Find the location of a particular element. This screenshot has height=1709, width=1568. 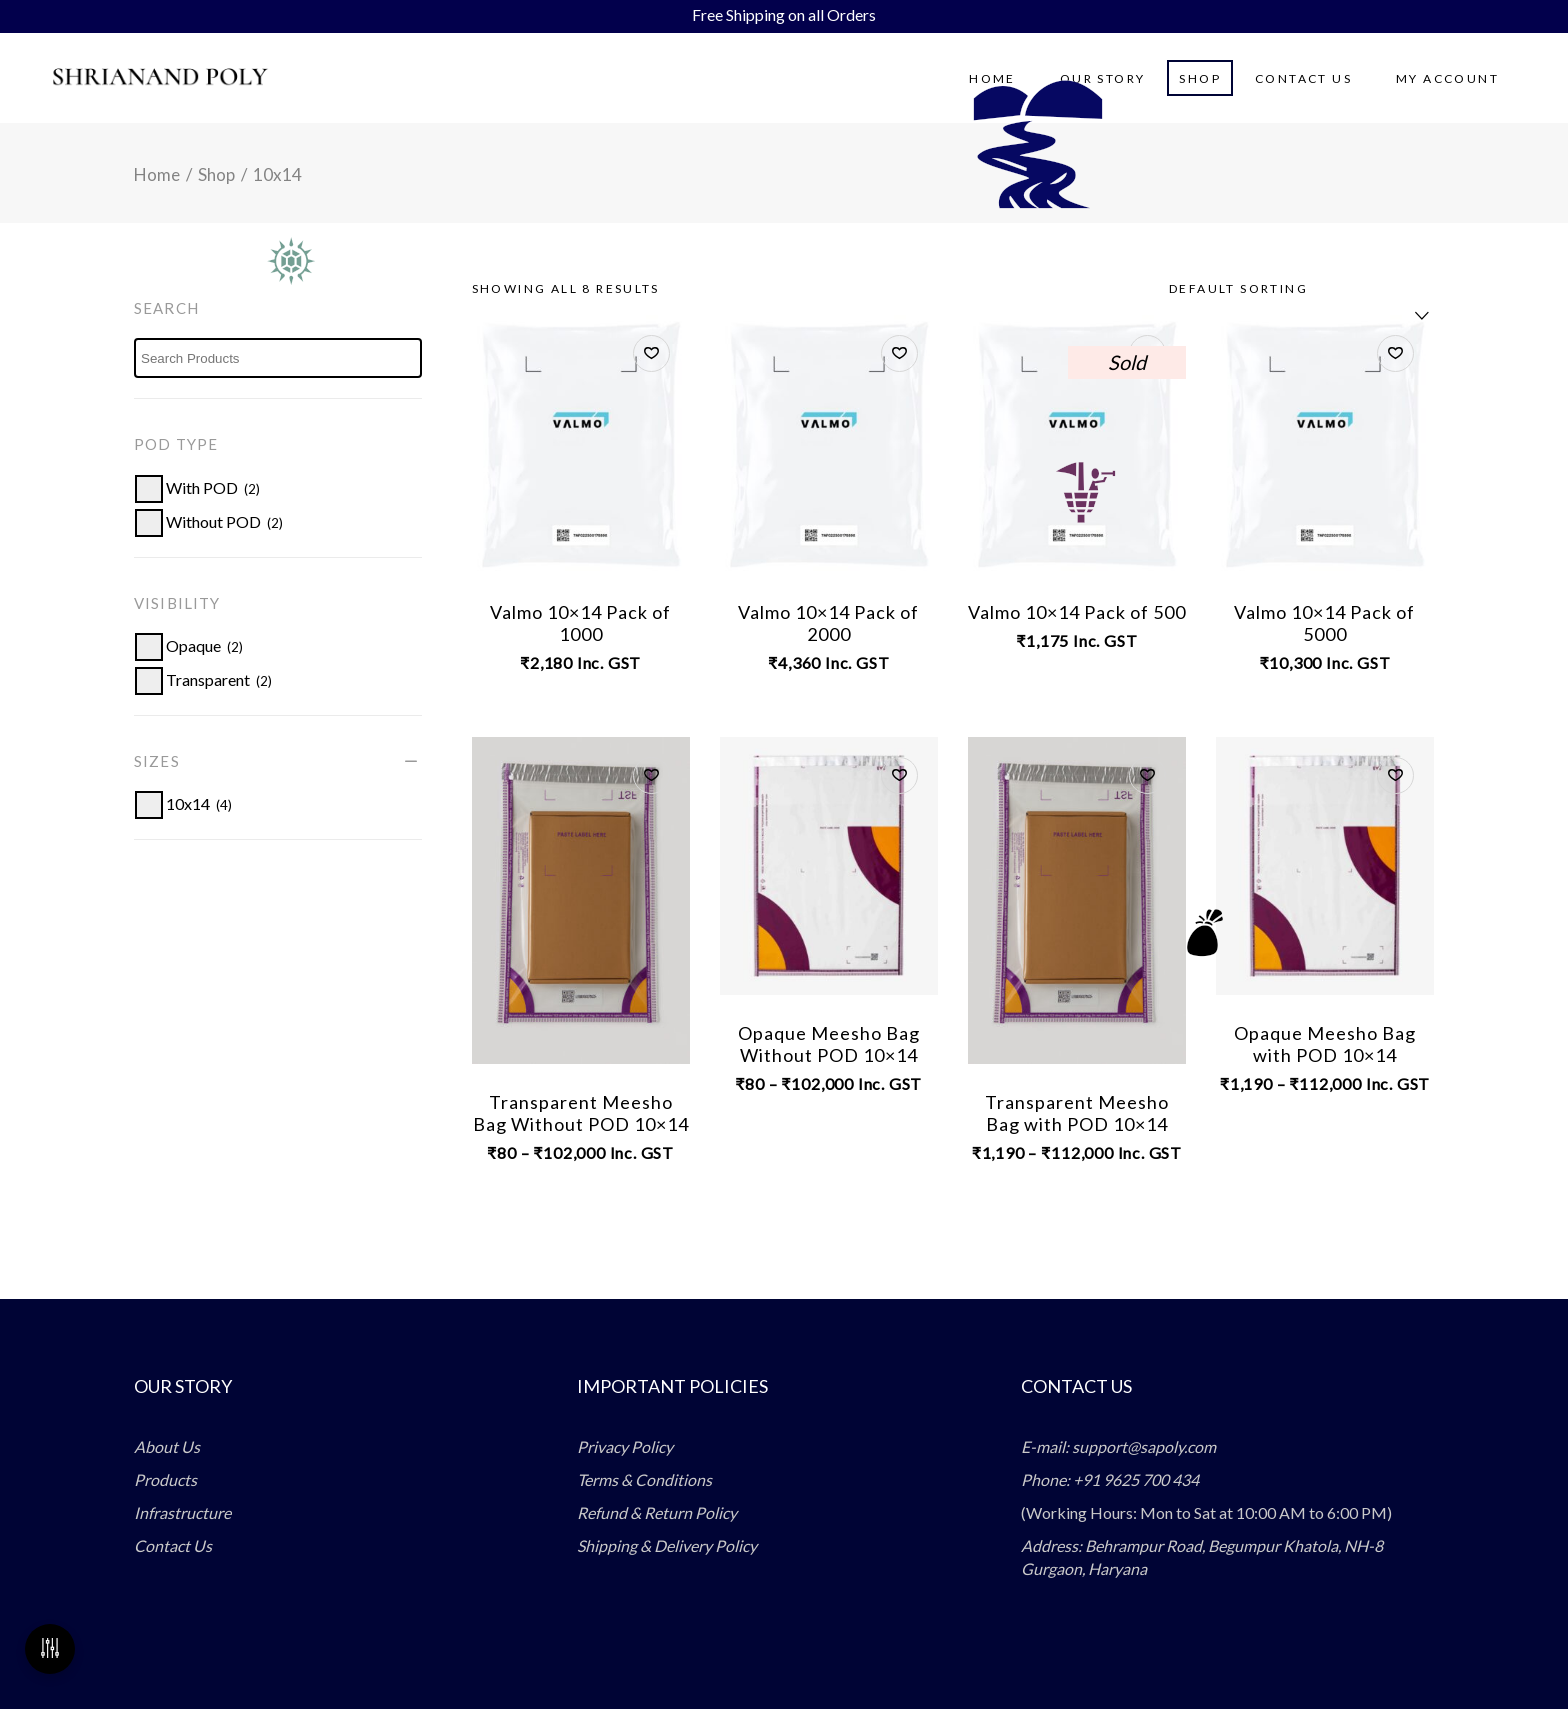

view river or waterway on map is located at coordinates (1038, 144).